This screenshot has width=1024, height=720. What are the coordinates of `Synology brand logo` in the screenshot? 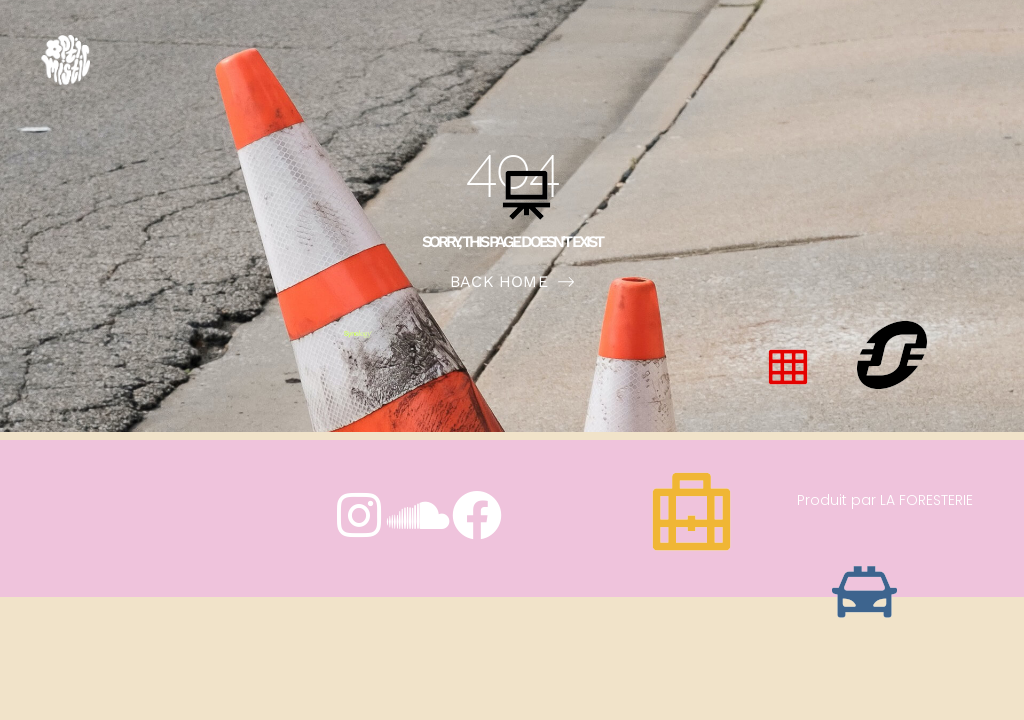 It's located at (358, 334).